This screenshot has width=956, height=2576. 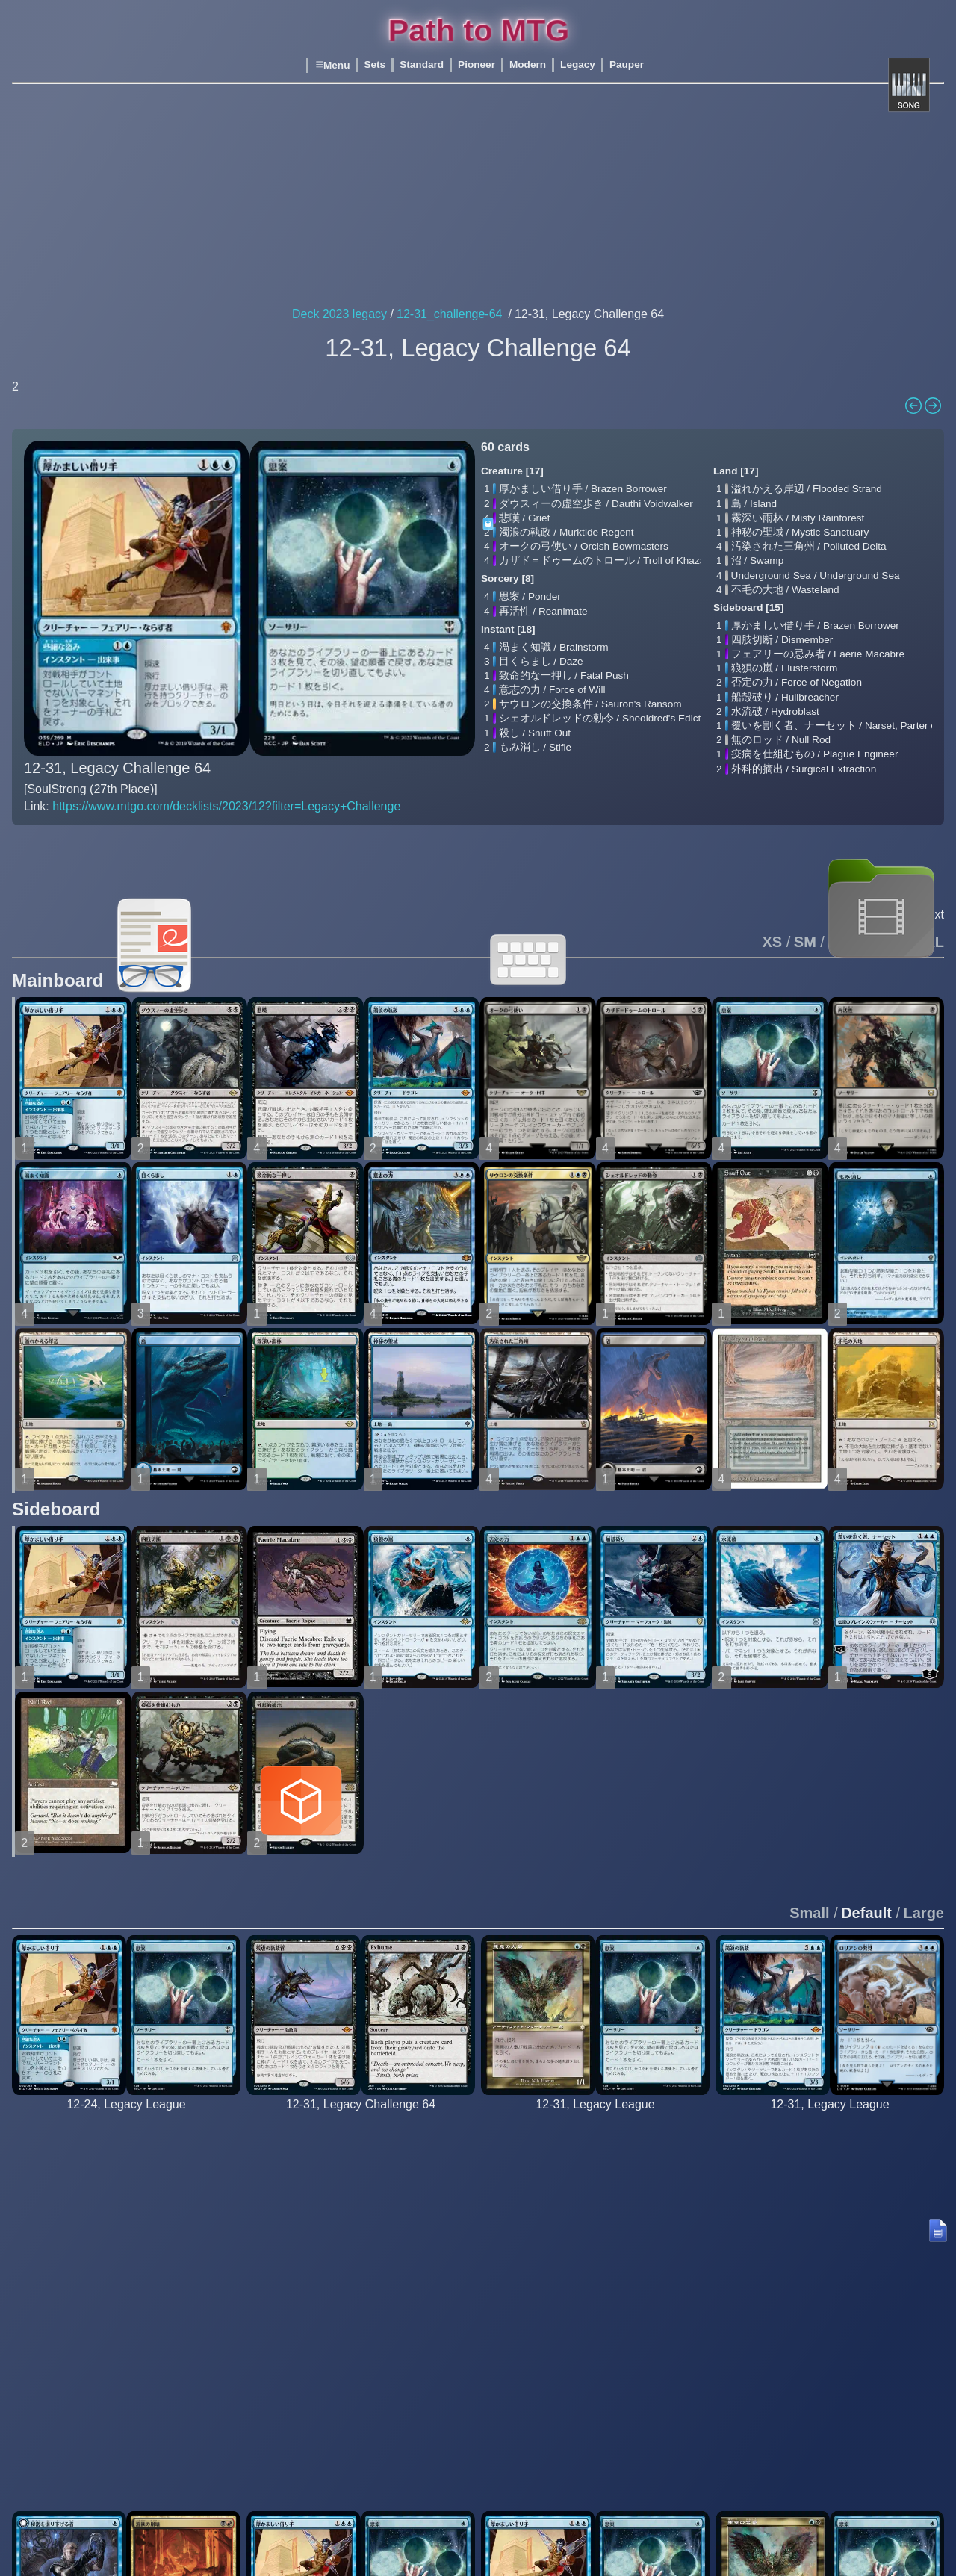 I want to click on access keyboard settings and preferences, so click(x=528, y=960).